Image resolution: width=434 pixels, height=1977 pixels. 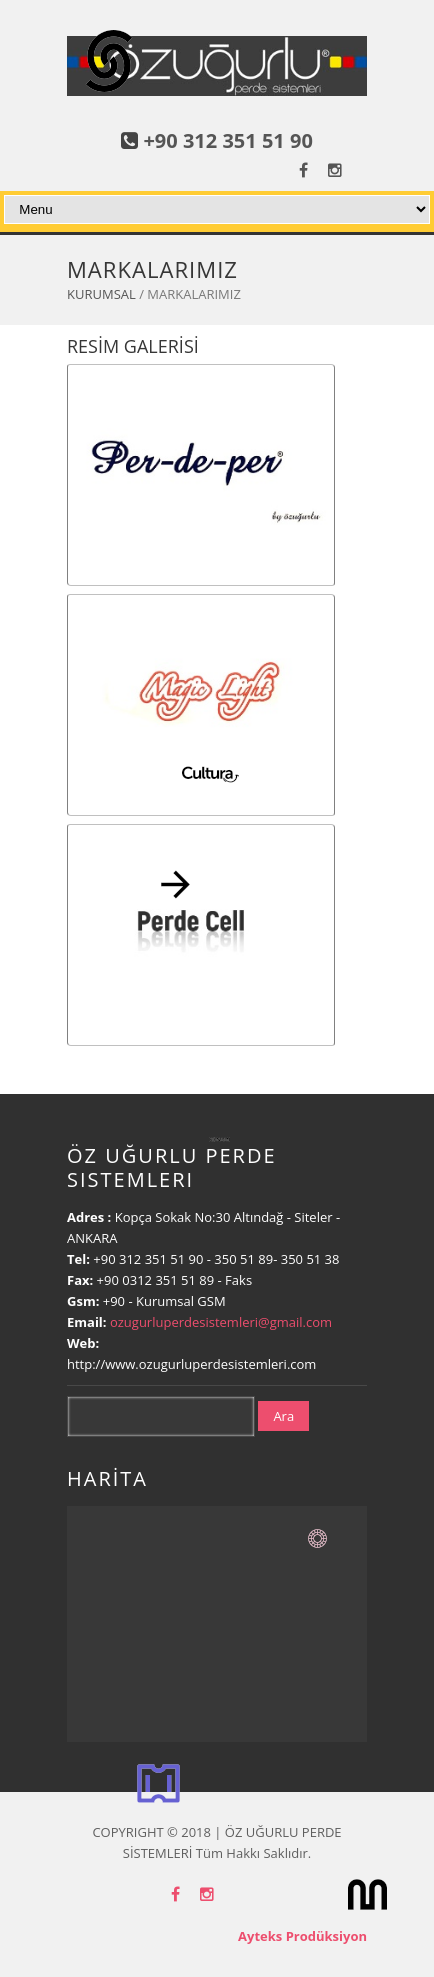 I want to click on upstash brand logo, so click(x=109, y=61).